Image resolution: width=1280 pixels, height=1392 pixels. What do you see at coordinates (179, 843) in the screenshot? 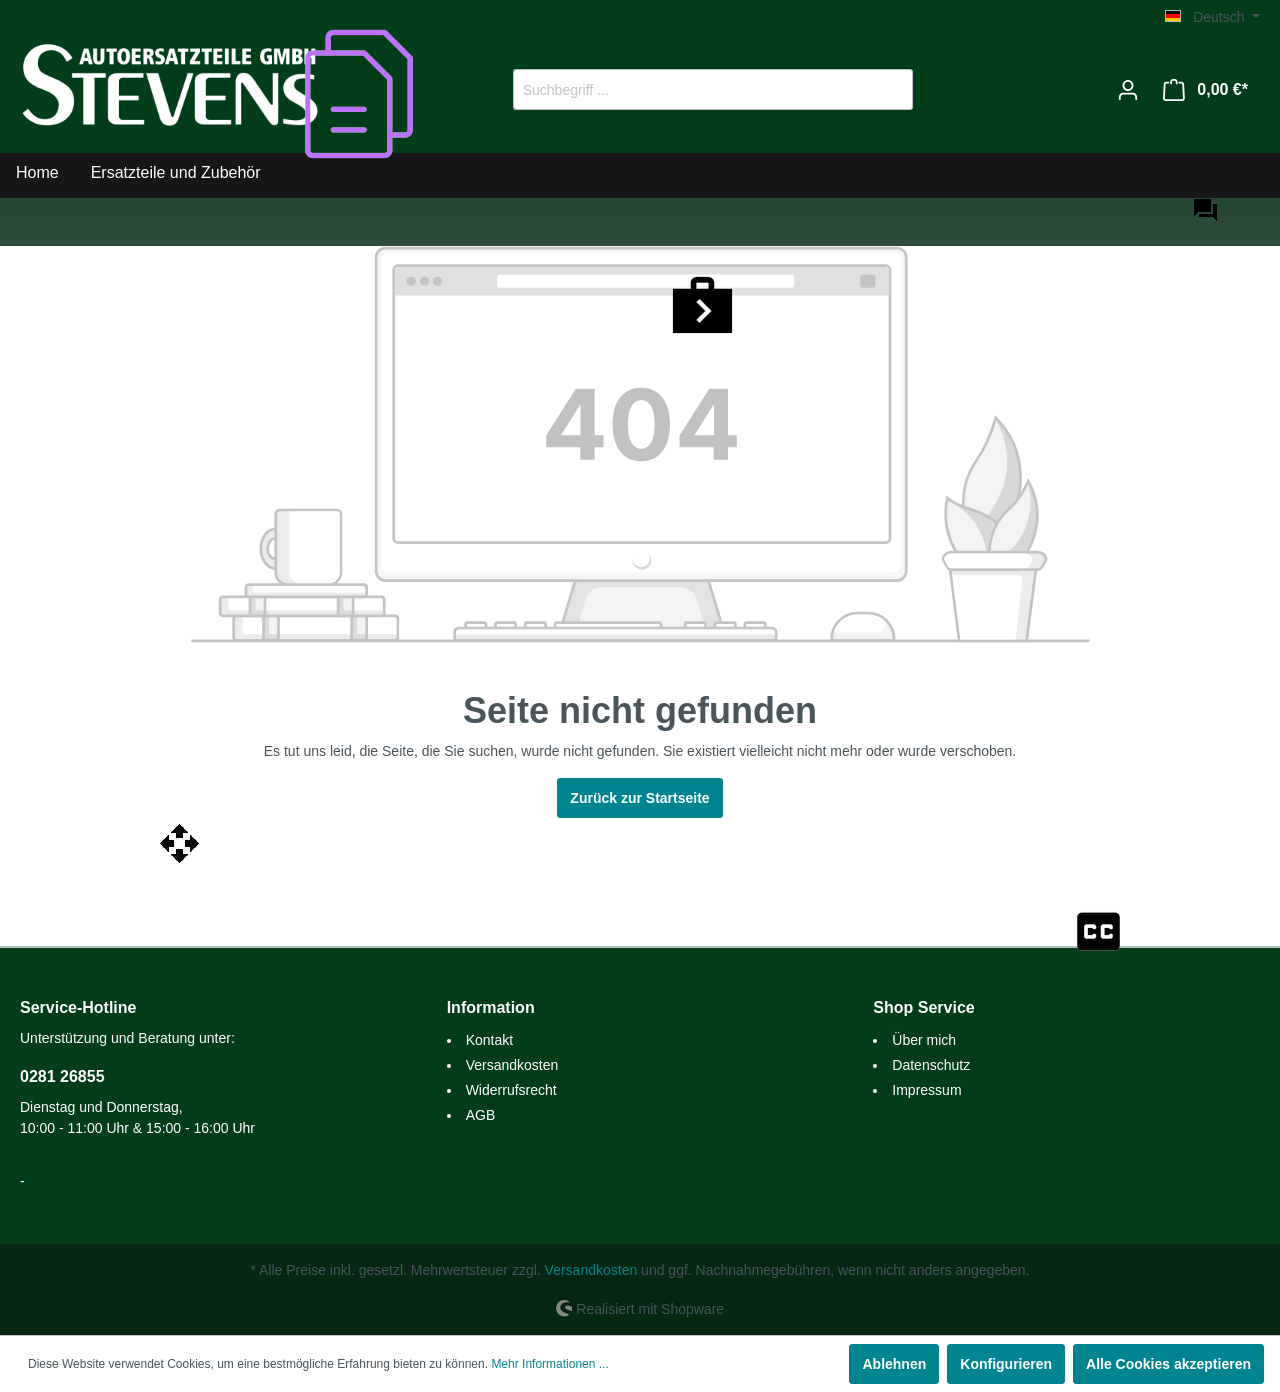
I see `move or drag this element freely` at bounding box center [179, 843].